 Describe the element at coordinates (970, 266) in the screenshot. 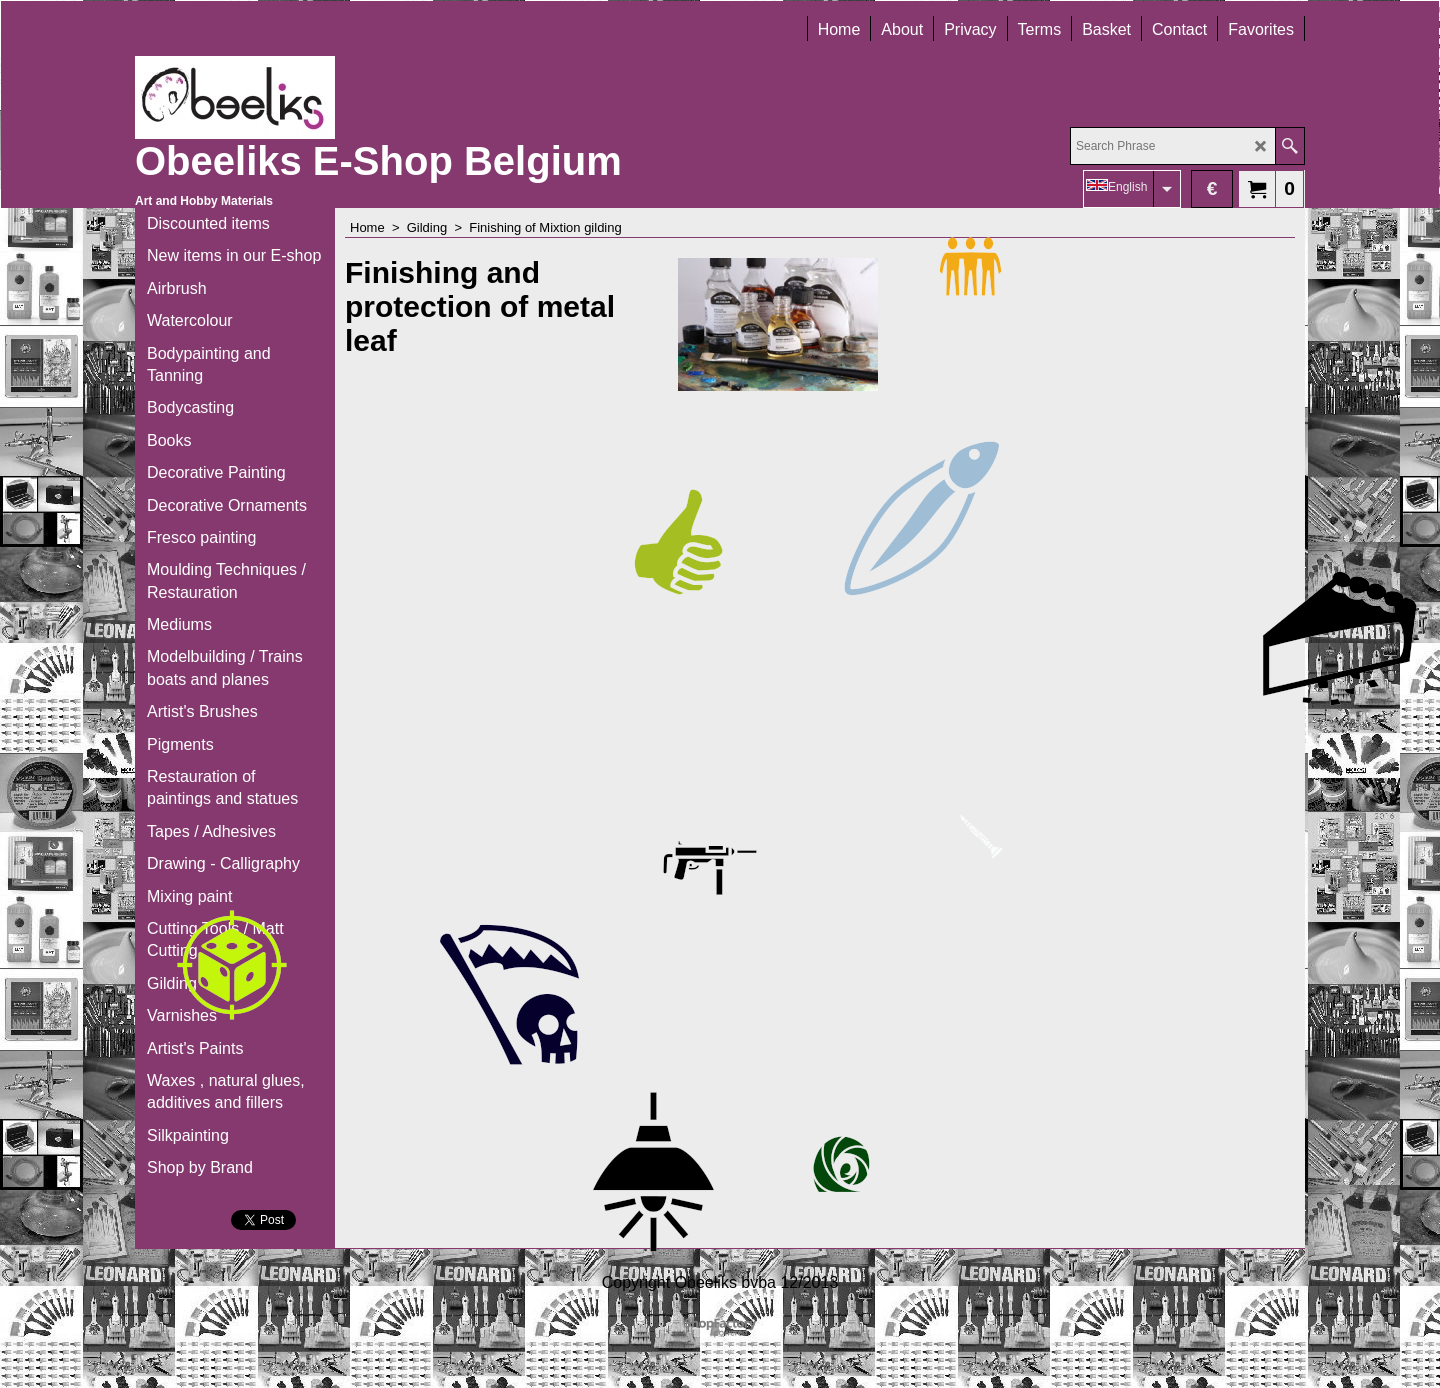

I see `view your friends list` at that location.